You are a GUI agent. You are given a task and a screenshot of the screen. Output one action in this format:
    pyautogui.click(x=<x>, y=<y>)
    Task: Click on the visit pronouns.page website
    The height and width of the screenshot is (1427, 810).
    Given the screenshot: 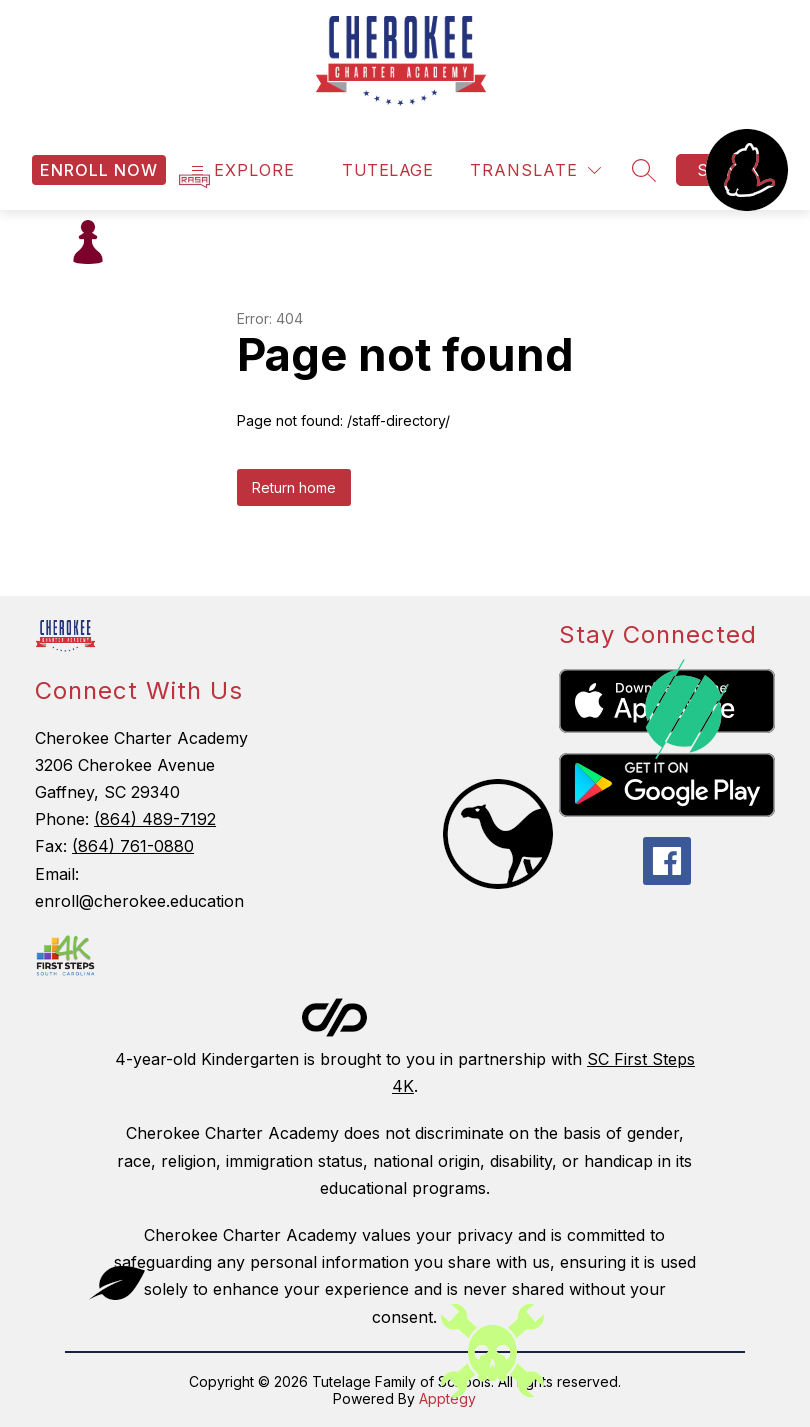 What is the action you would take?
    pyautogui.click(x=334, y=1017)
    